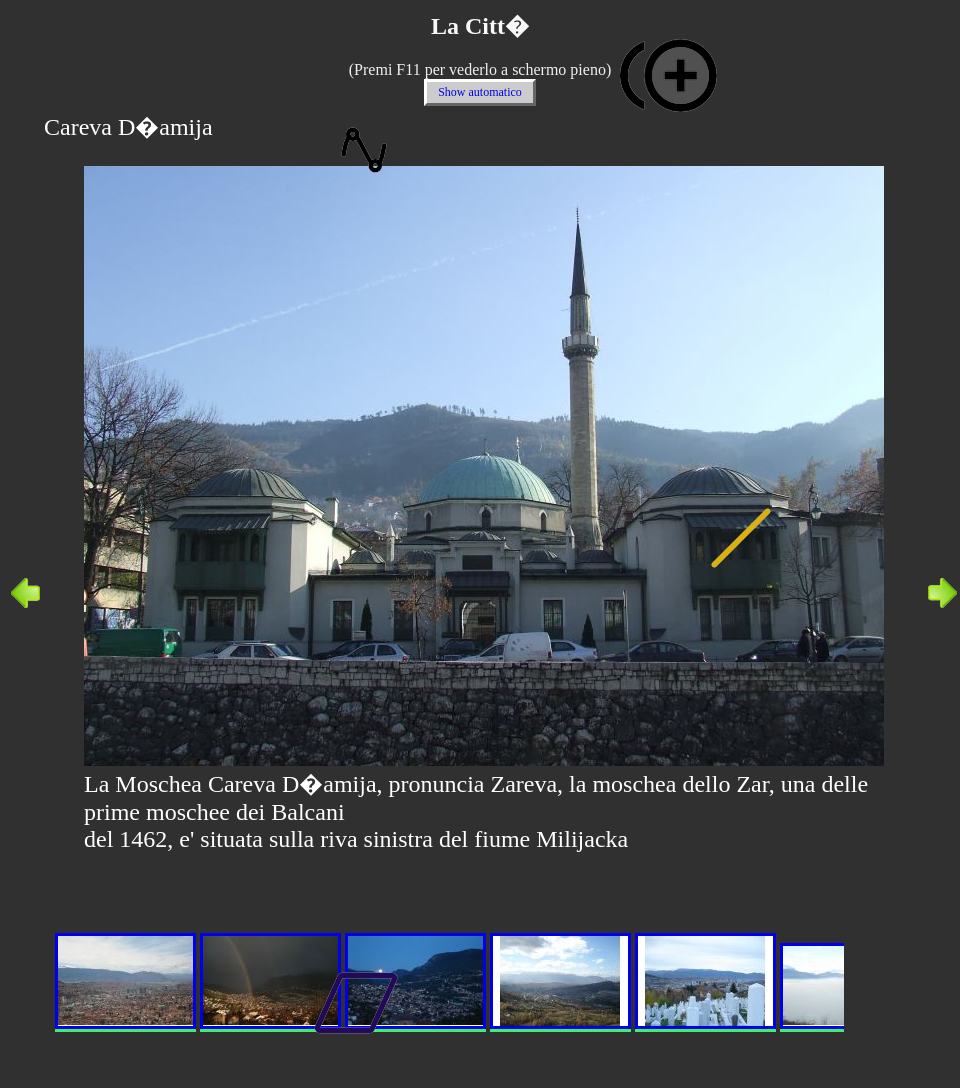 Image resolution: width=960 pixels, height=1088 pixels. I want to click on toggle between maximum and minimum values, so click(364, 150).